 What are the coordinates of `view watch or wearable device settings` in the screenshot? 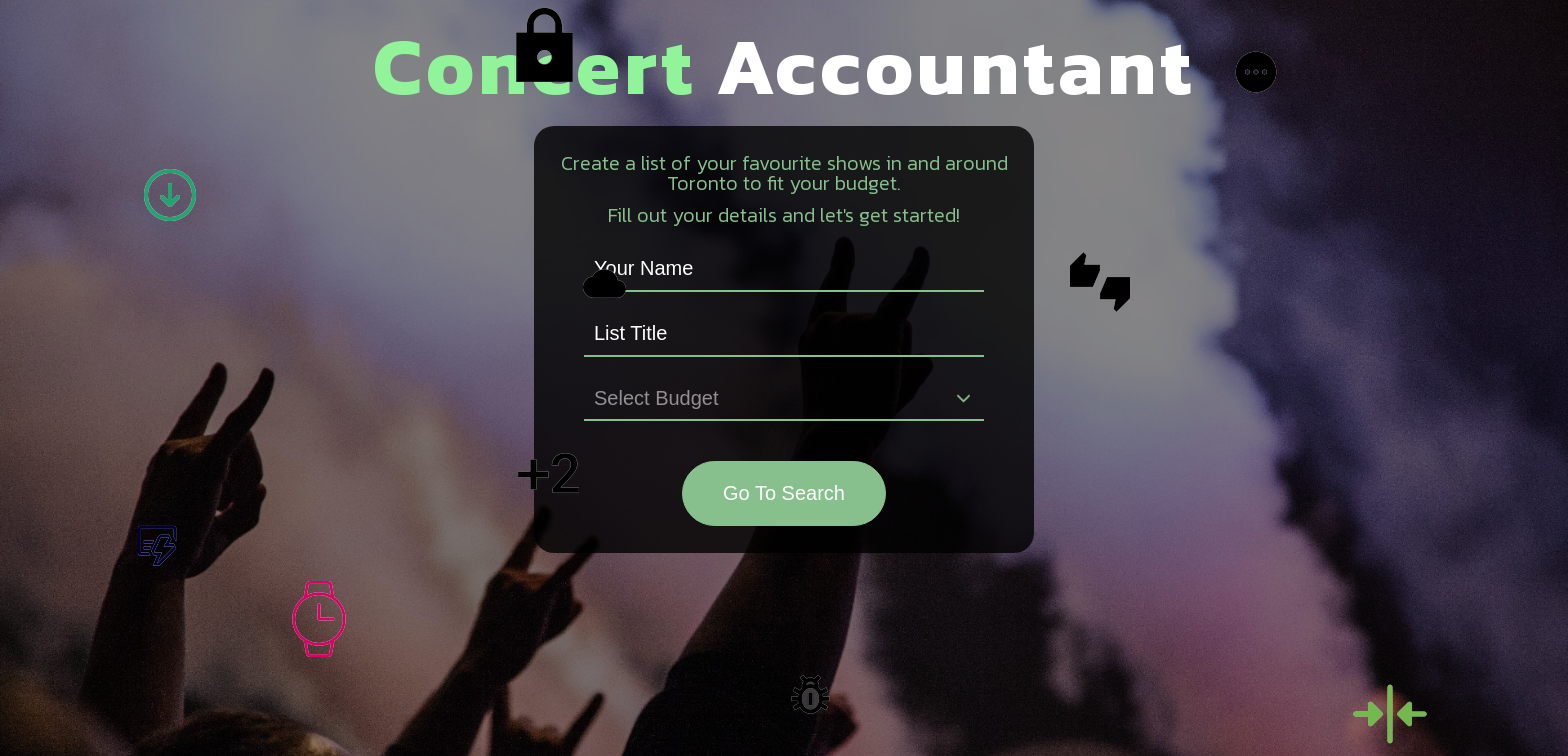 It's located at (319, 619).